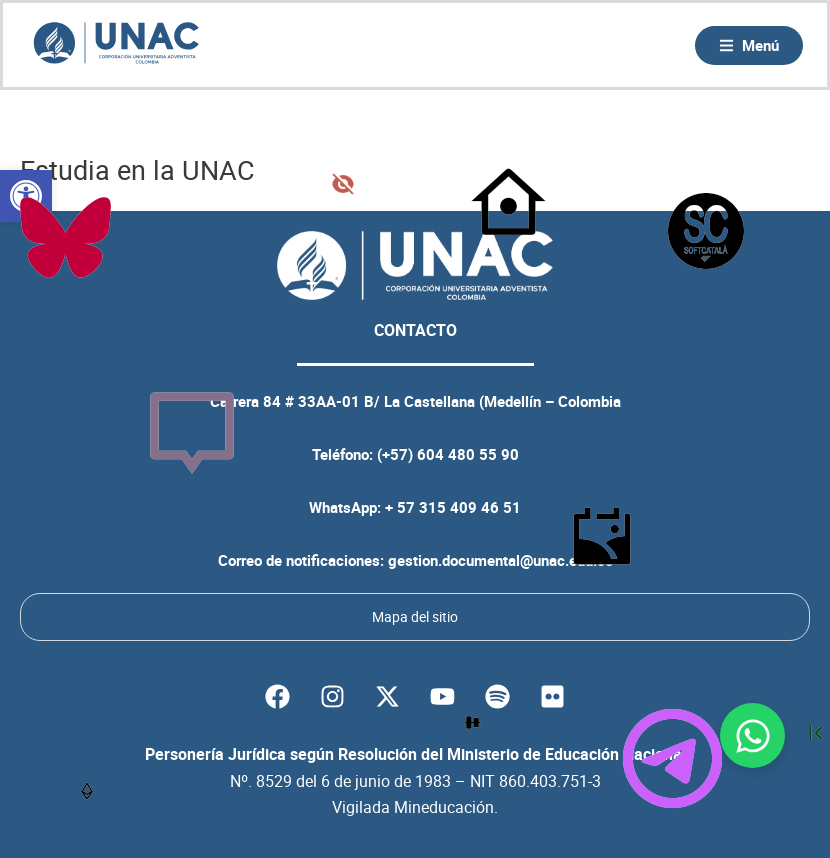 This screenshot has height=858, width=830. What do you see at coordinates (472, 722) in the screenshot?
I see `align items to vertical center` at bounding box center [472, 722].